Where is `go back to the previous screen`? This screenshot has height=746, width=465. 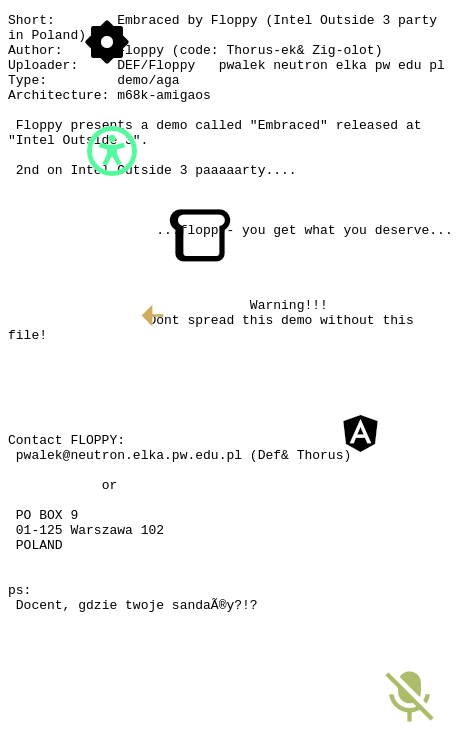 go back to the previous screen is located at coordinates (152, 315).